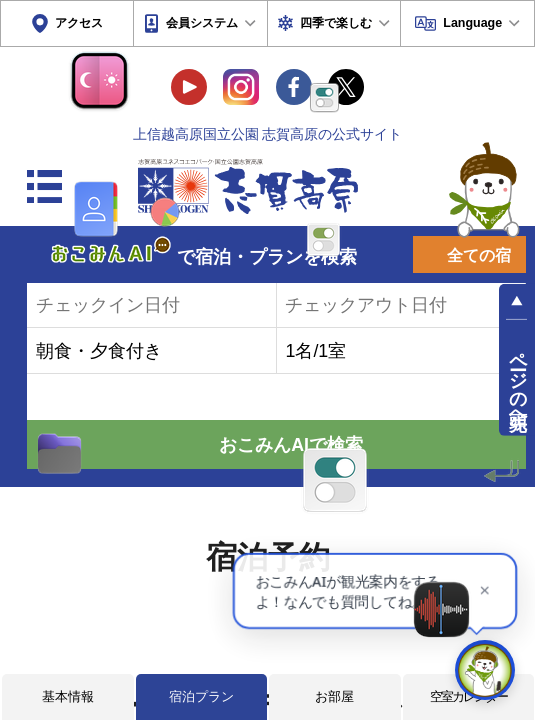  I want to click on open gnome tweaks settings, so click(324, 97).